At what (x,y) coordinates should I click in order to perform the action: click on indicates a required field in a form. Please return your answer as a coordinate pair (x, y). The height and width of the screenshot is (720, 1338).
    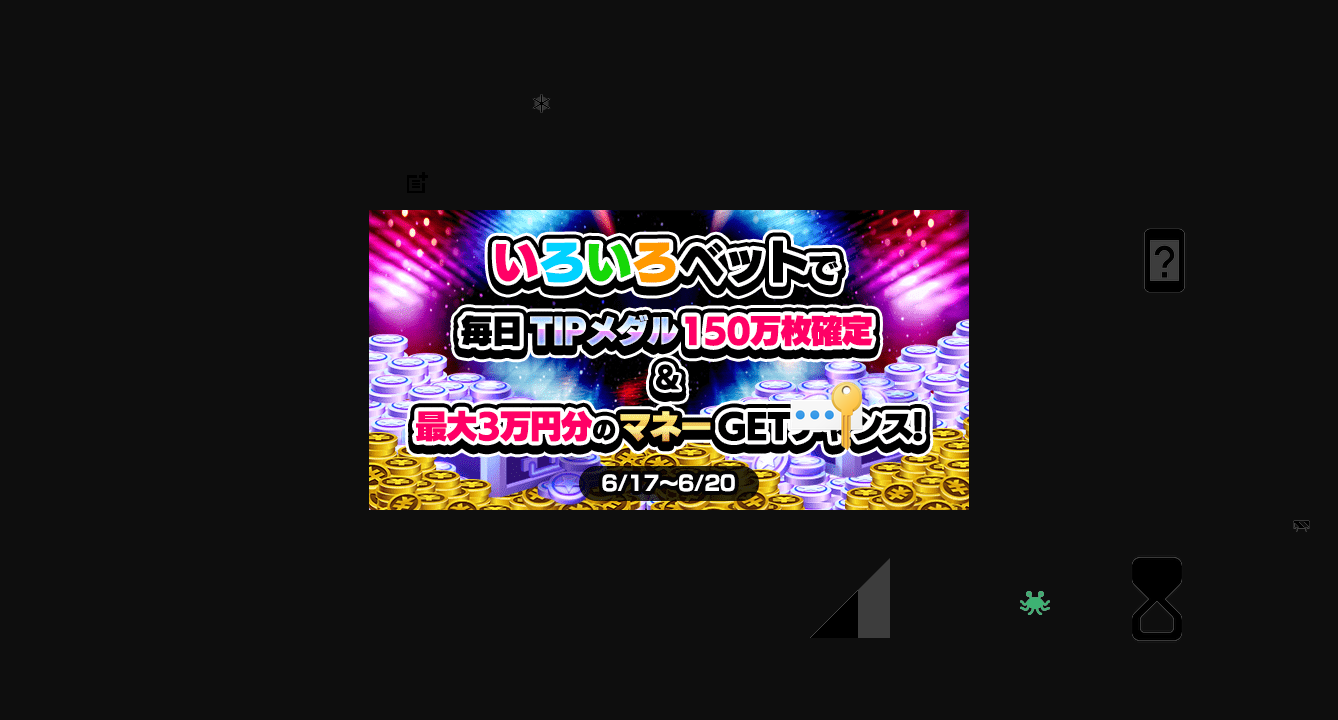
    Looking at the image, I should click on (541, 103).